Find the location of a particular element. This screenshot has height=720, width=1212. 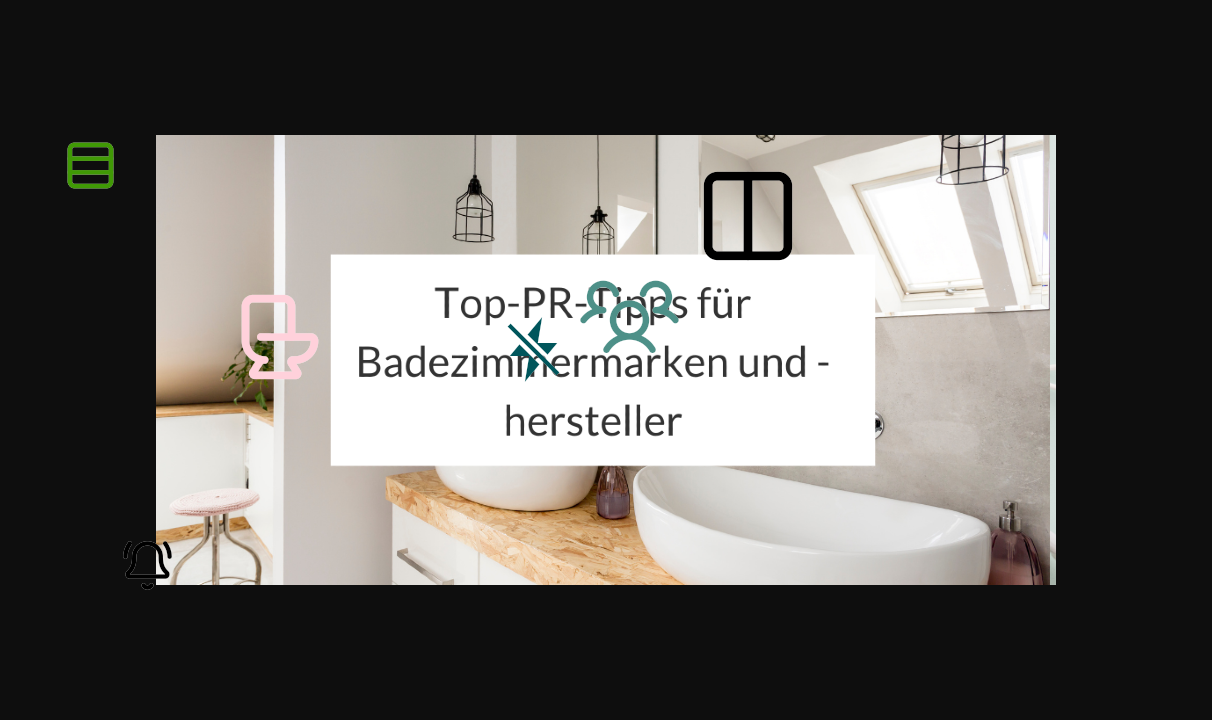

switch to list view is located at coordinates (90, 165).